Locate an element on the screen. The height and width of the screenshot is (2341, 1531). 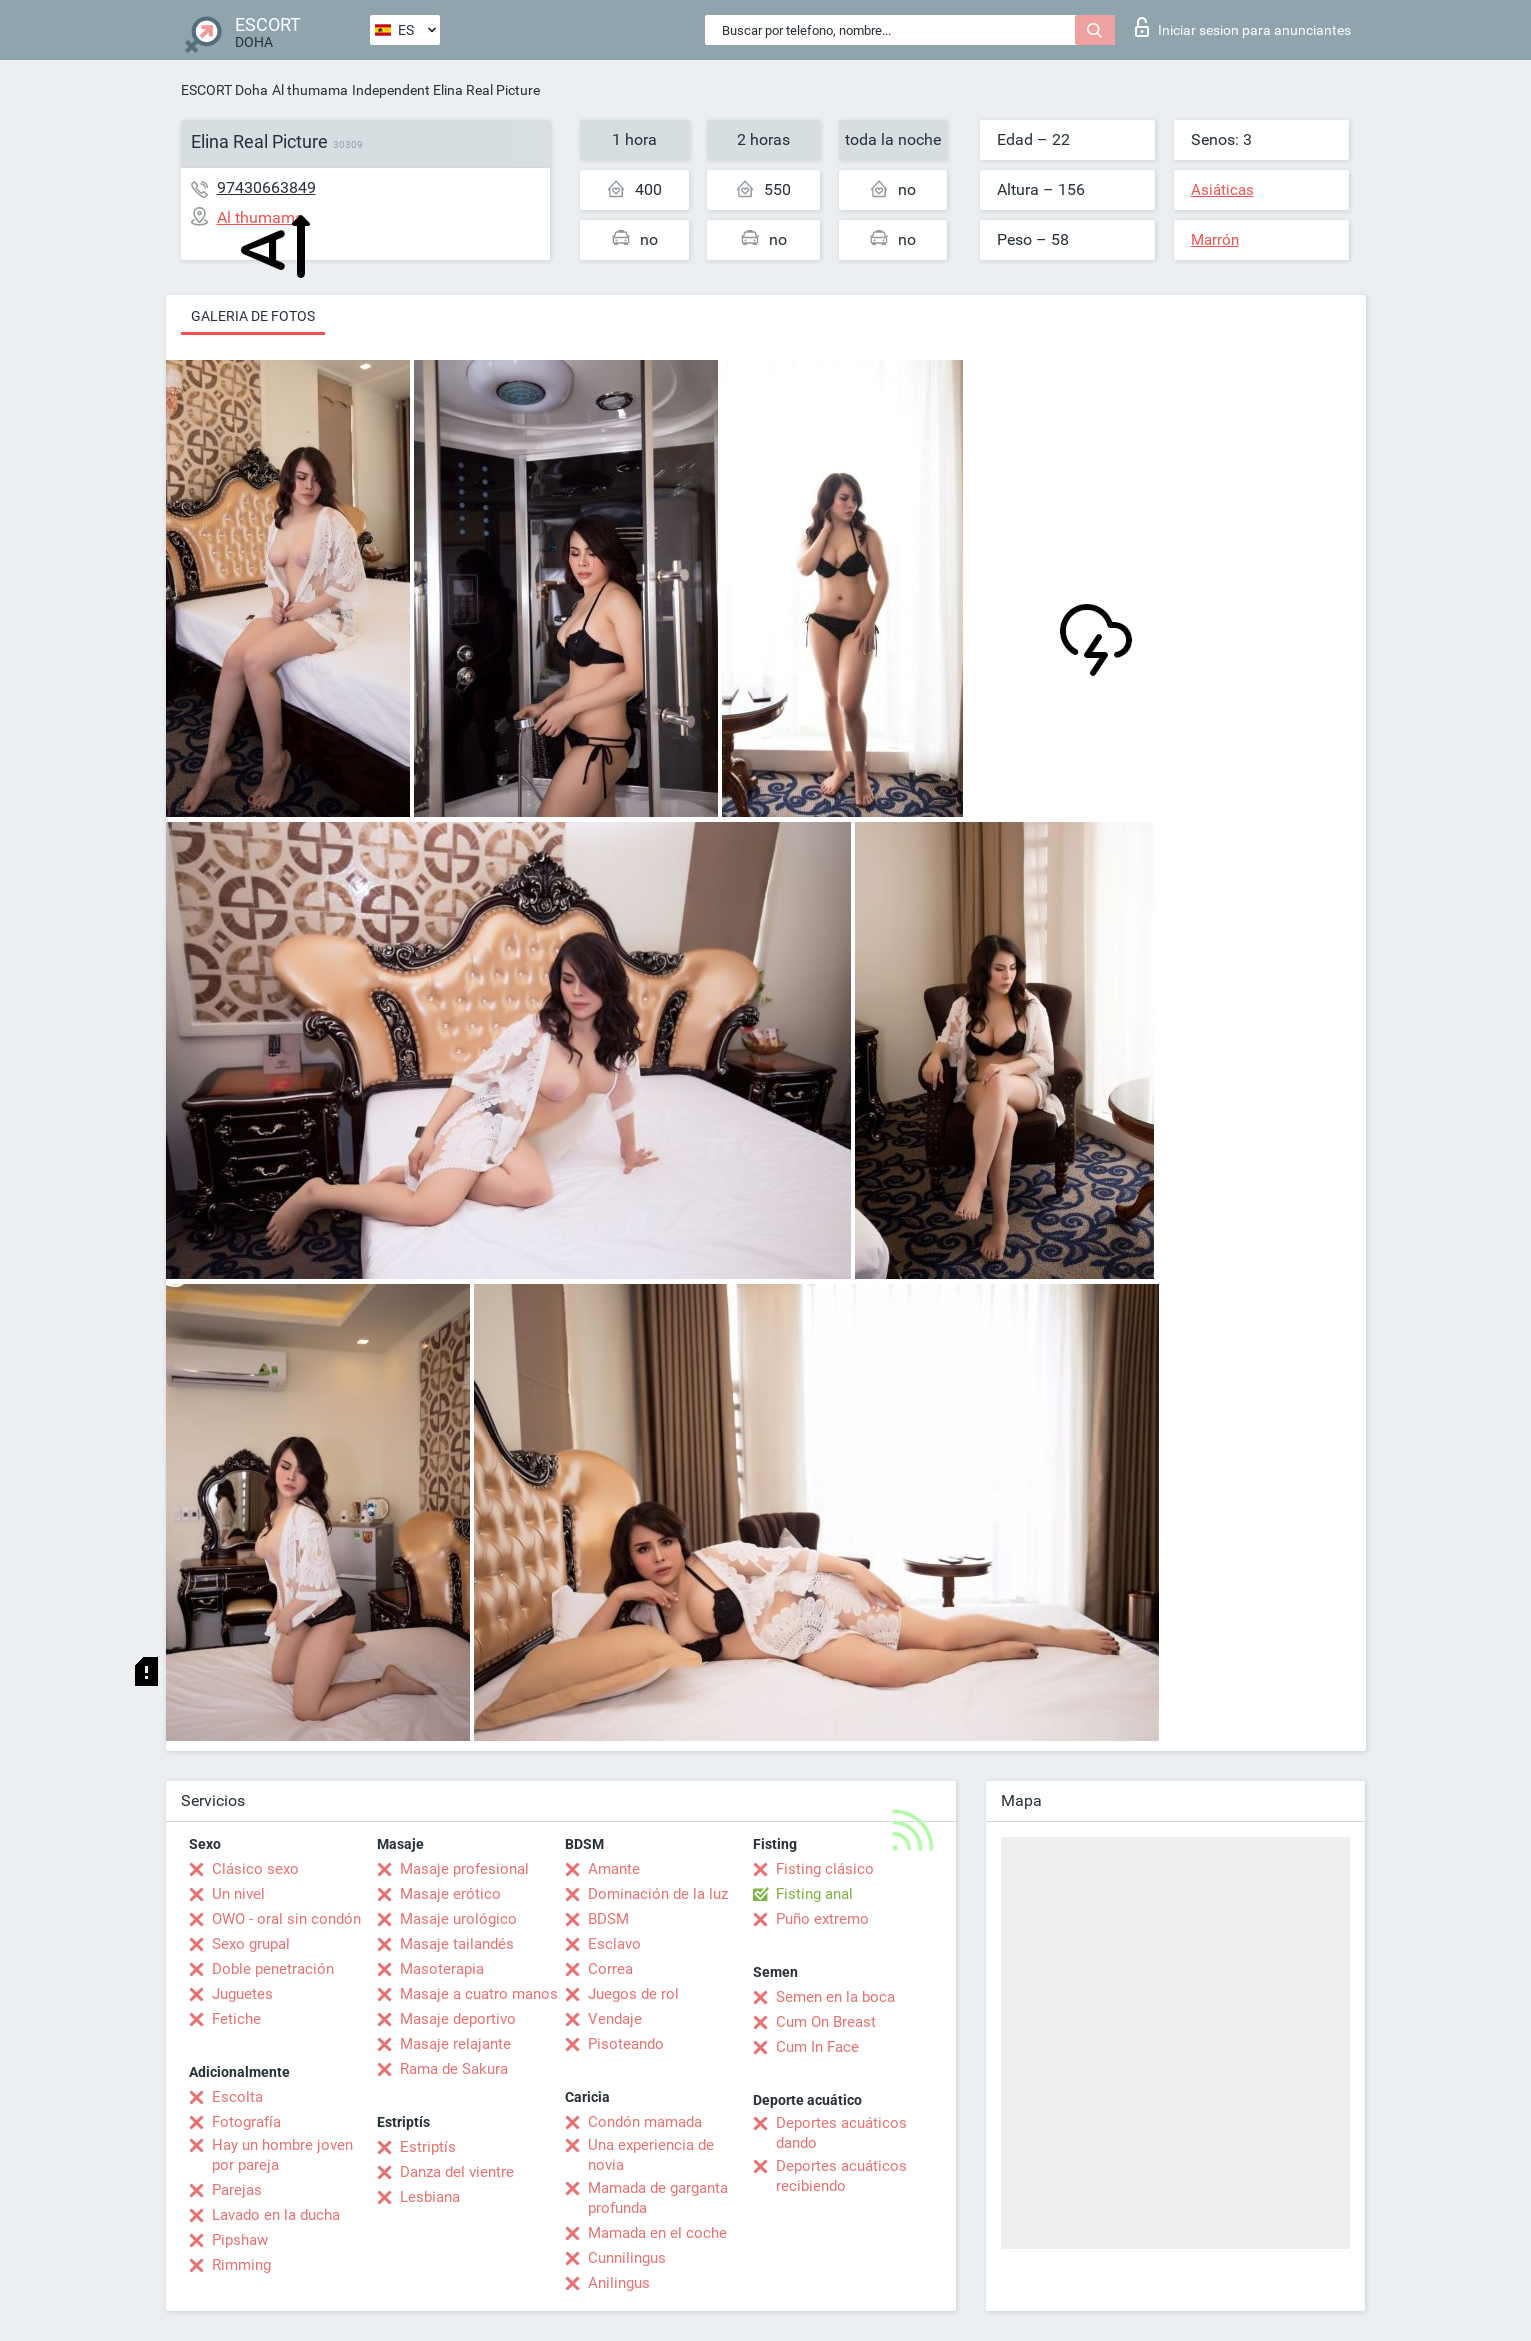
sd card error or storage issue detected is located at coordinates (146, 1671).